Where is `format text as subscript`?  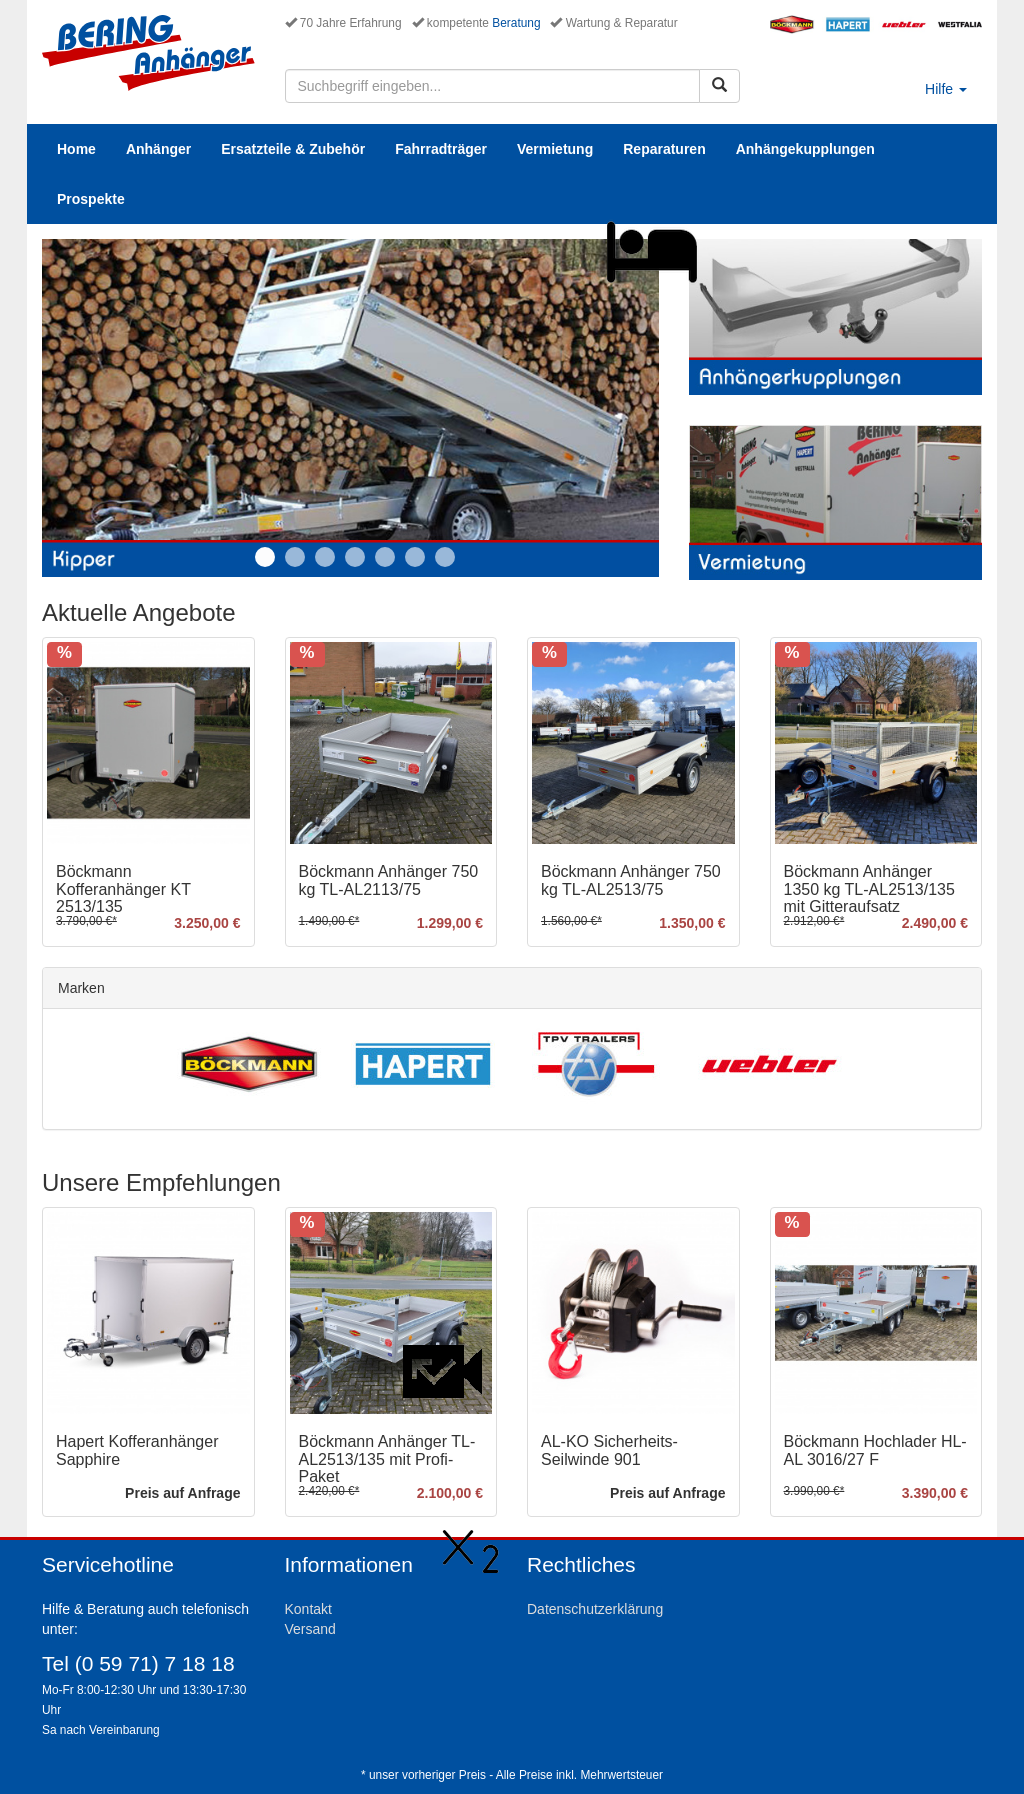
format text as subscript is located at coordinates (467, 1550).